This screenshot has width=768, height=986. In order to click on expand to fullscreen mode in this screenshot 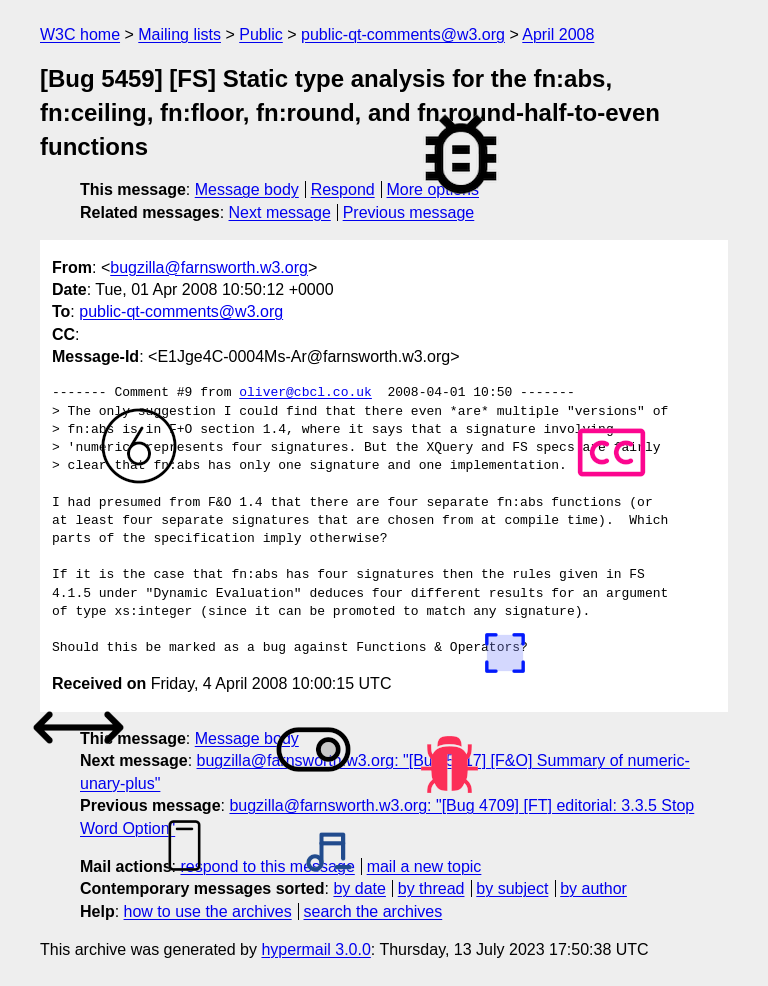, I will do `click(505, 653)`.